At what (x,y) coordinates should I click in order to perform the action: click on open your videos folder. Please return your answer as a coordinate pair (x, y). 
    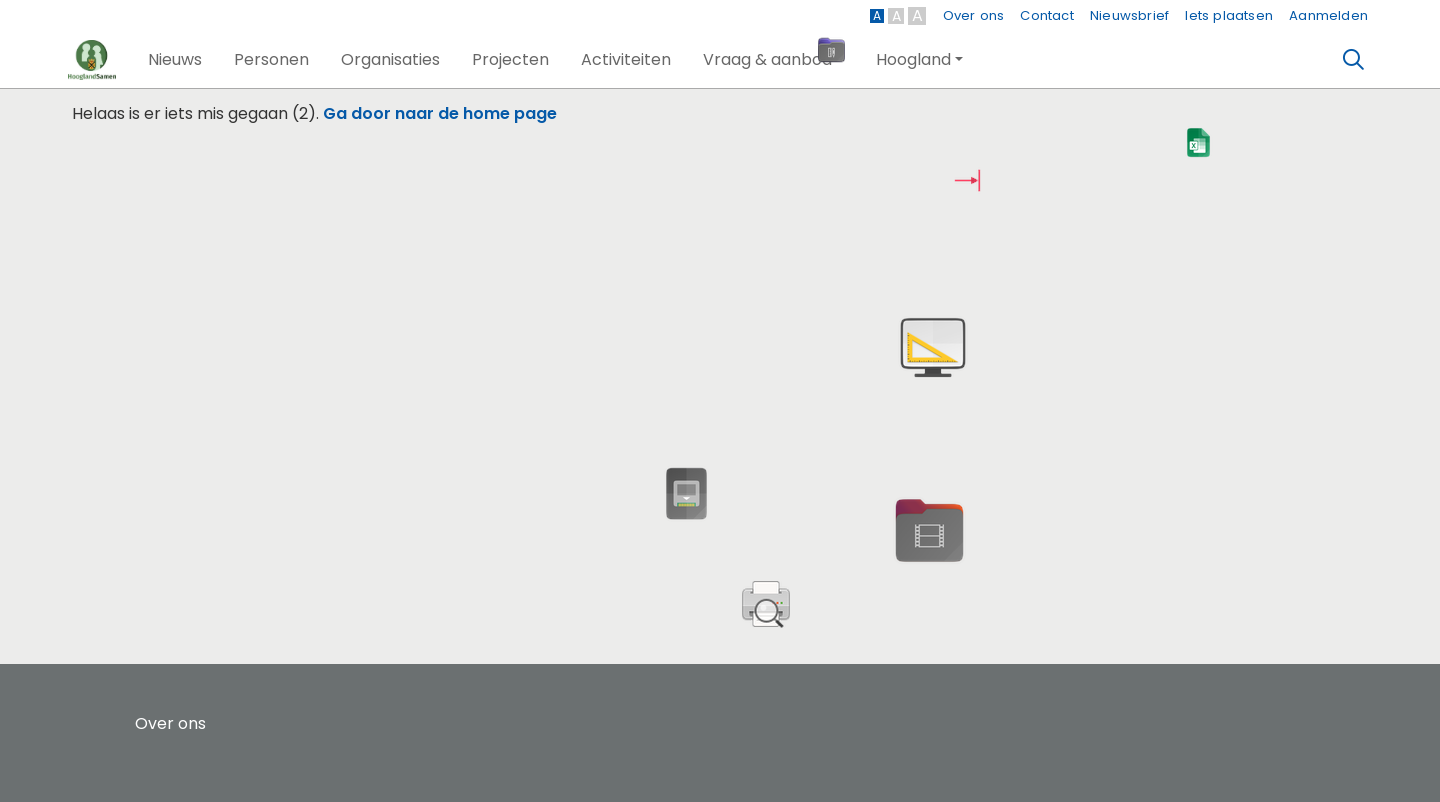
    Looking at the image, I should click on (929, 530).